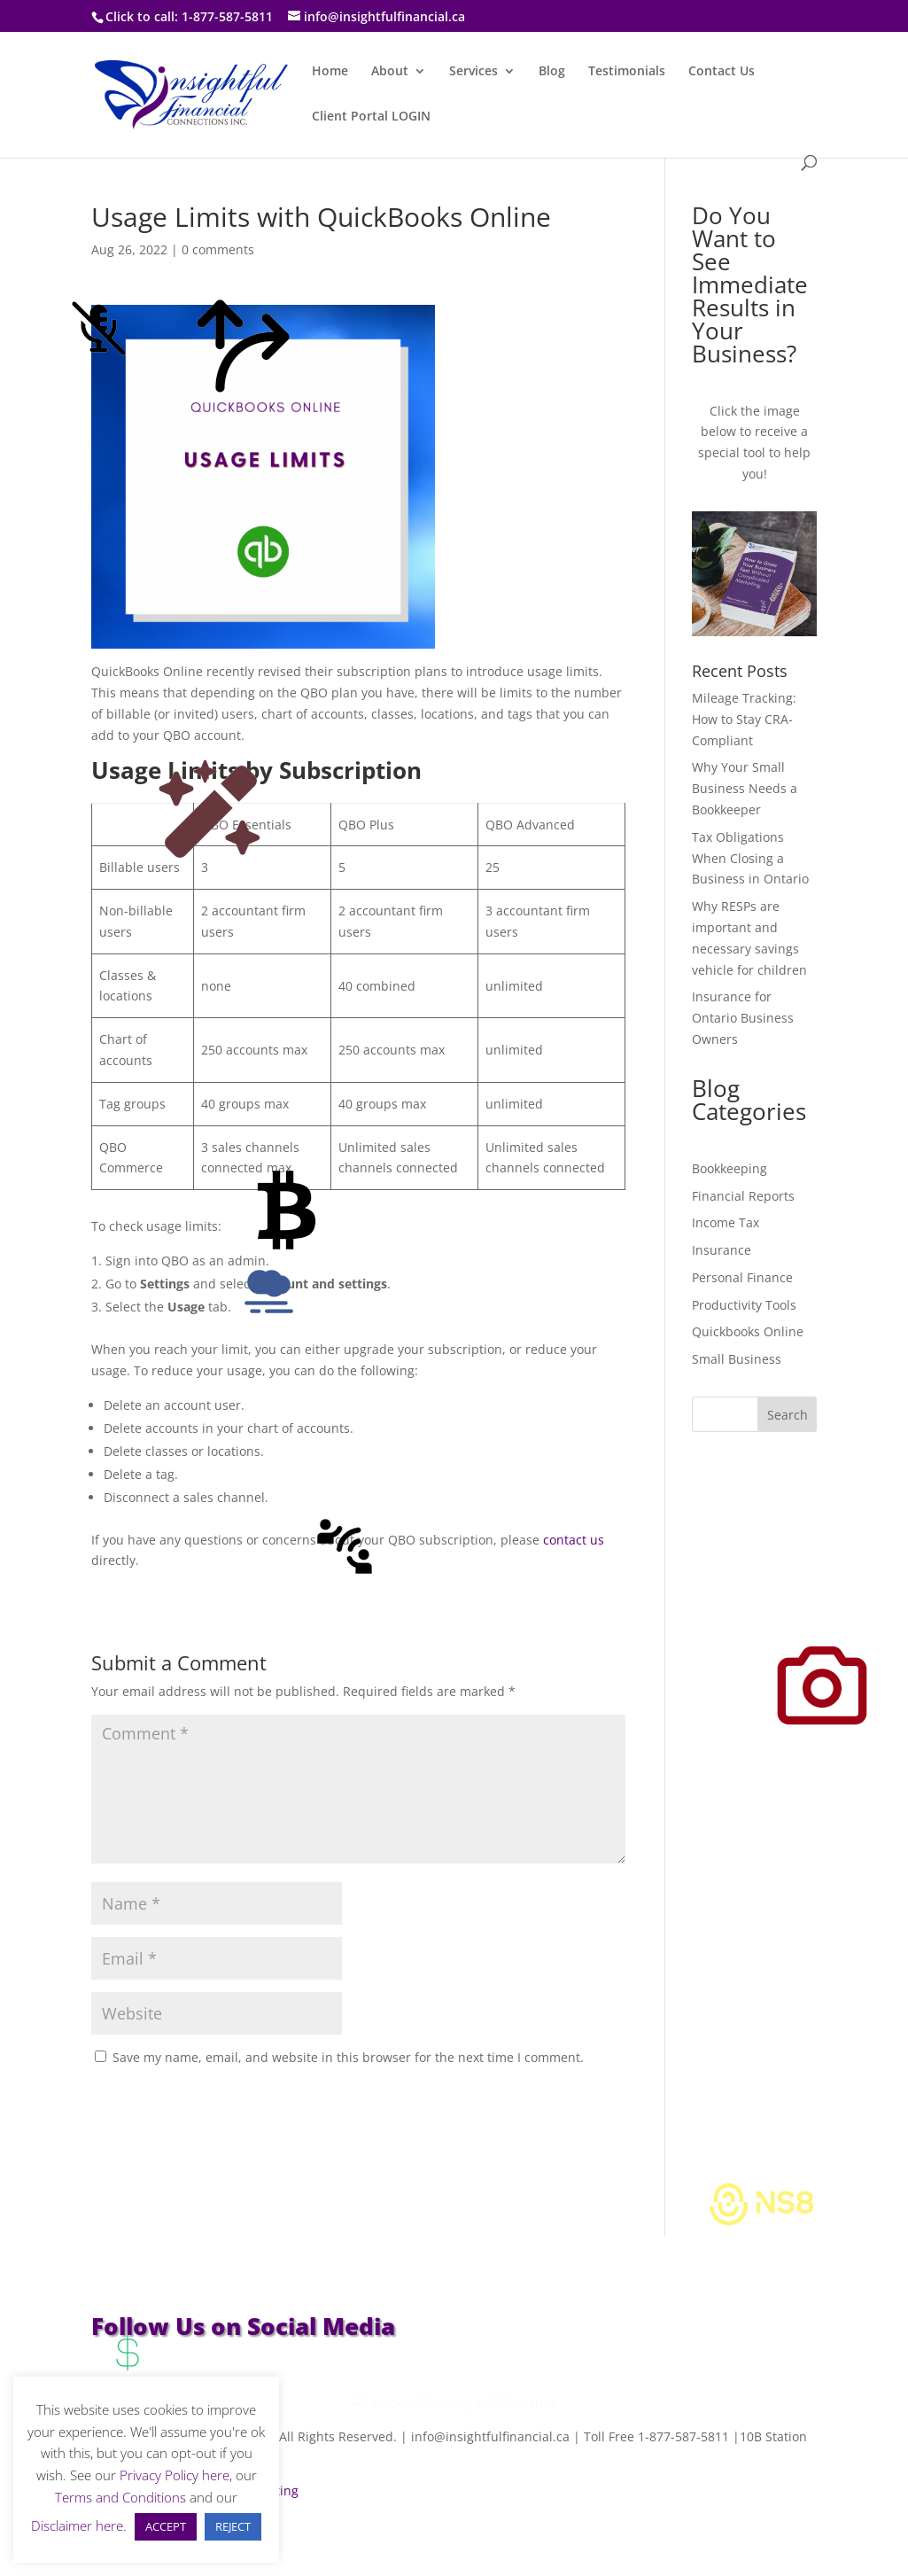 The width and height of the screenshot is (908, 2576). I want to click on NS8 brand logo, so click(761, 2204).